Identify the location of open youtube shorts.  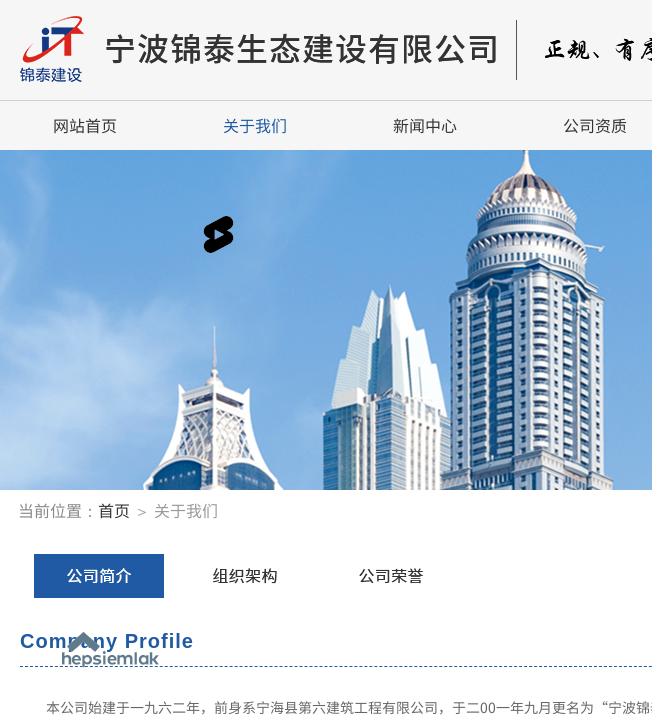
(218, 234).